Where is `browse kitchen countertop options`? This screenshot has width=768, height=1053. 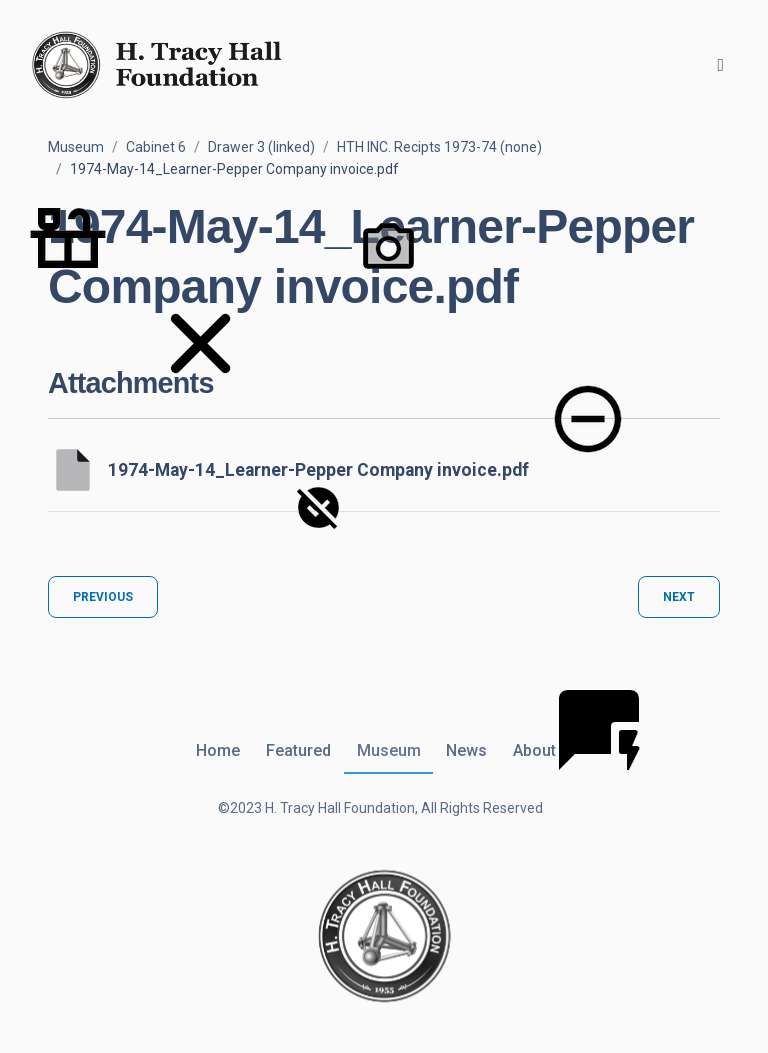 browse kitchen countertop options is located at coordinates (68, 238).